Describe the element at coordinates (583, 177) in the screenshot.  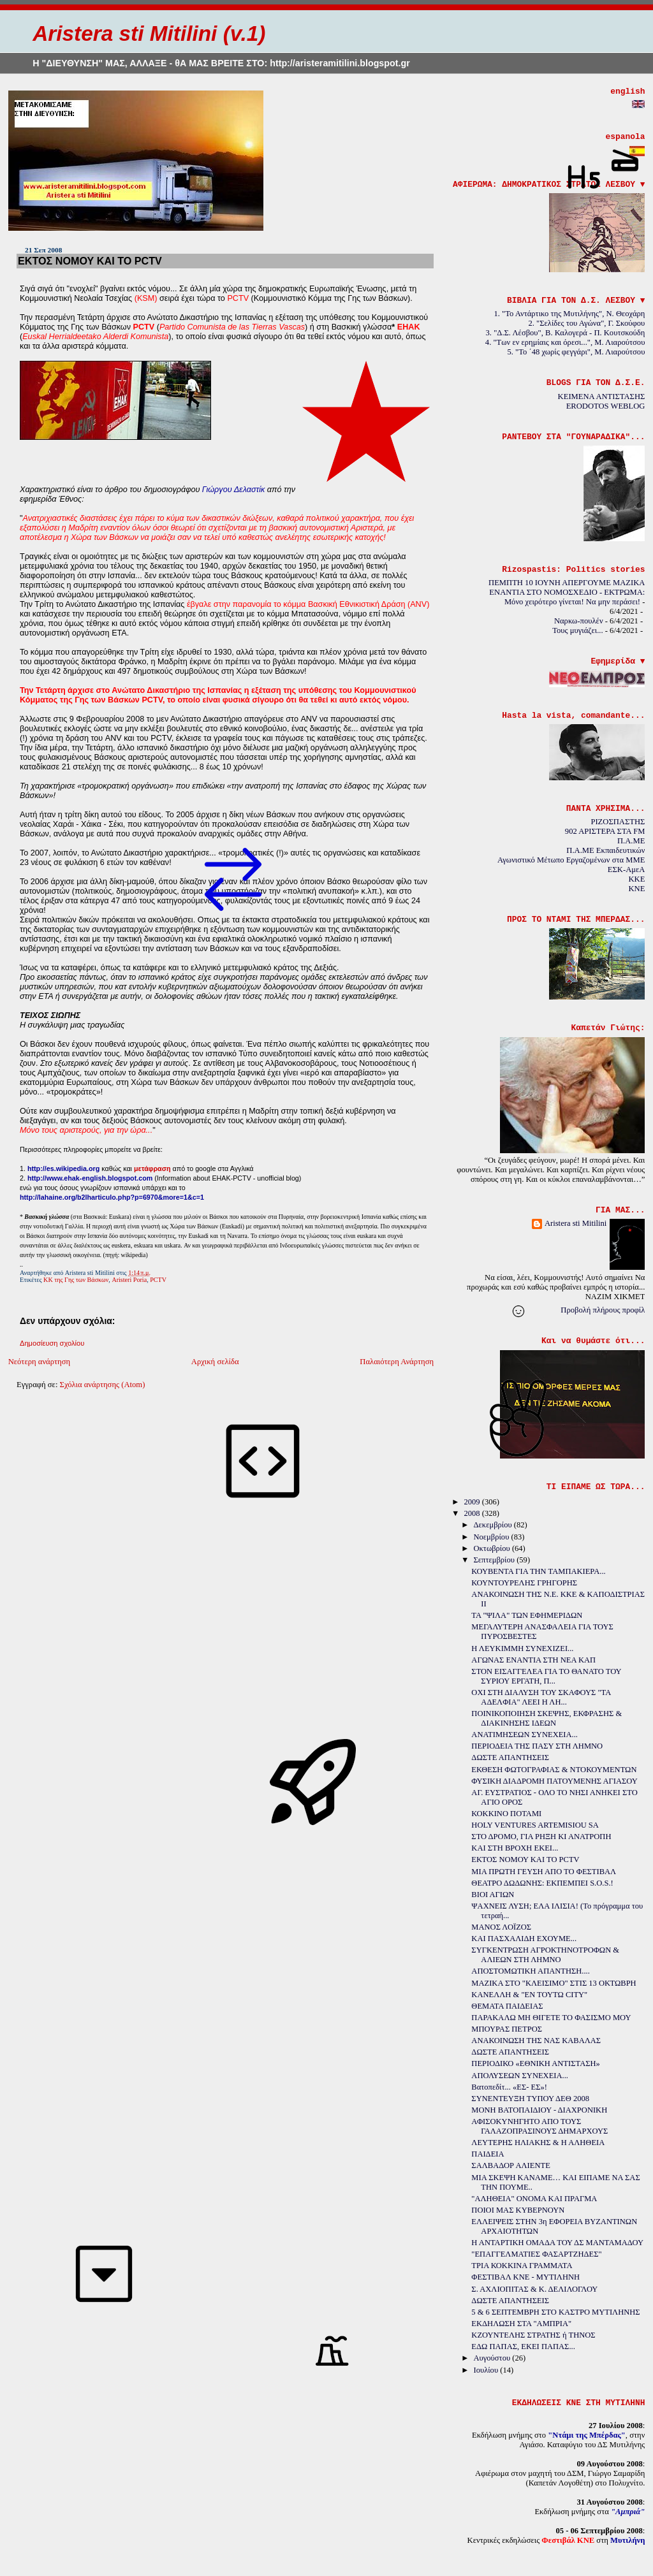
I see `format text as heading level 5` at that location.